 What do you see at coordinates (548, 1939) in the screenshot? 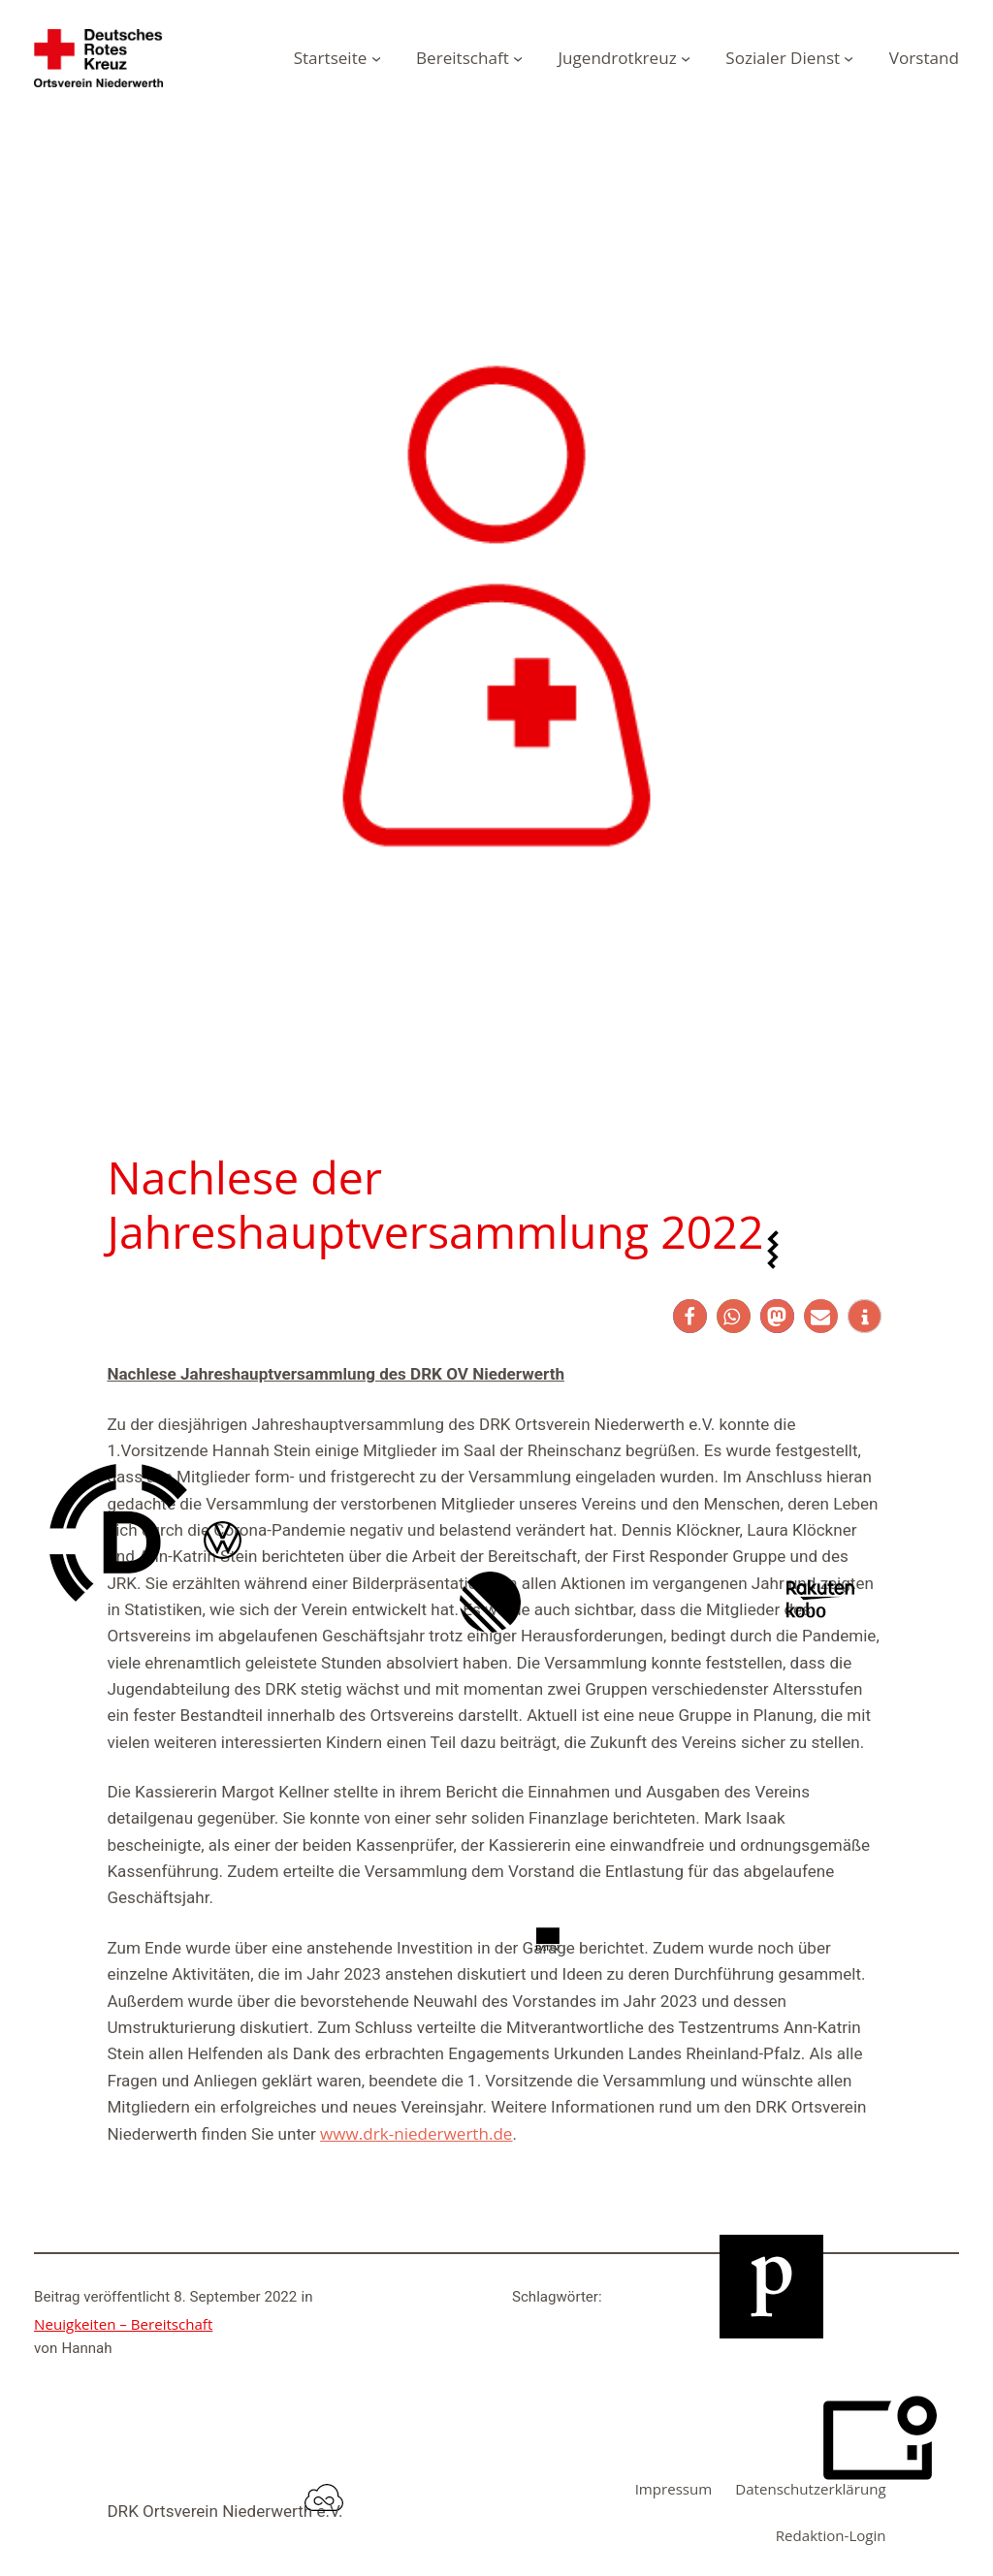
I see `access DATEV accounting software` at bounding box center [548, 1939].